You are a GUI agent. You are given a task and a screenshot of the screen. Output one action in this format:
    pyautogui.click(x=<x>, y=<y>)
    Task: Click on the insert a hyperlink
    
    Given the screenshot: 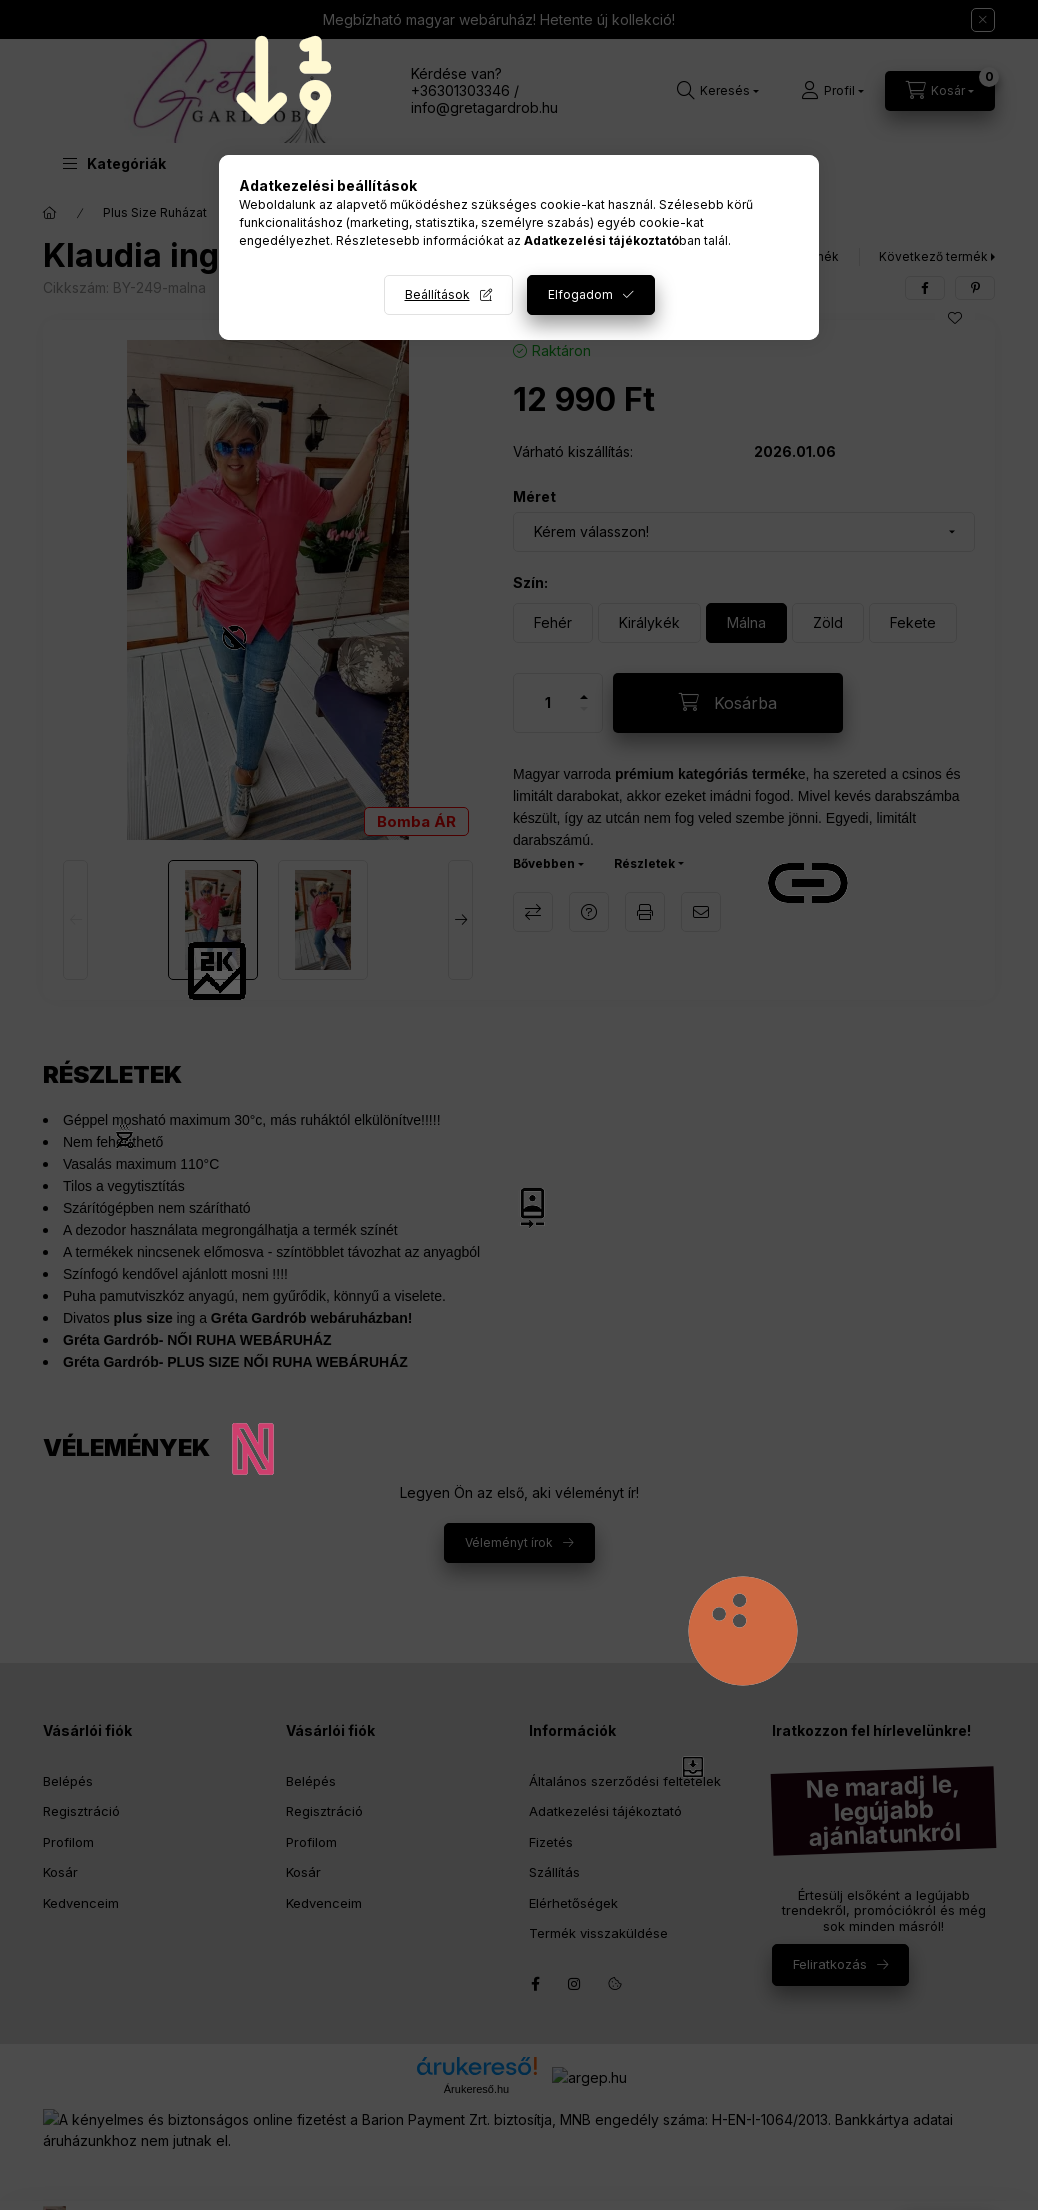 What is the action you would take?
    pyautogui.click(x=808, y=883)
    